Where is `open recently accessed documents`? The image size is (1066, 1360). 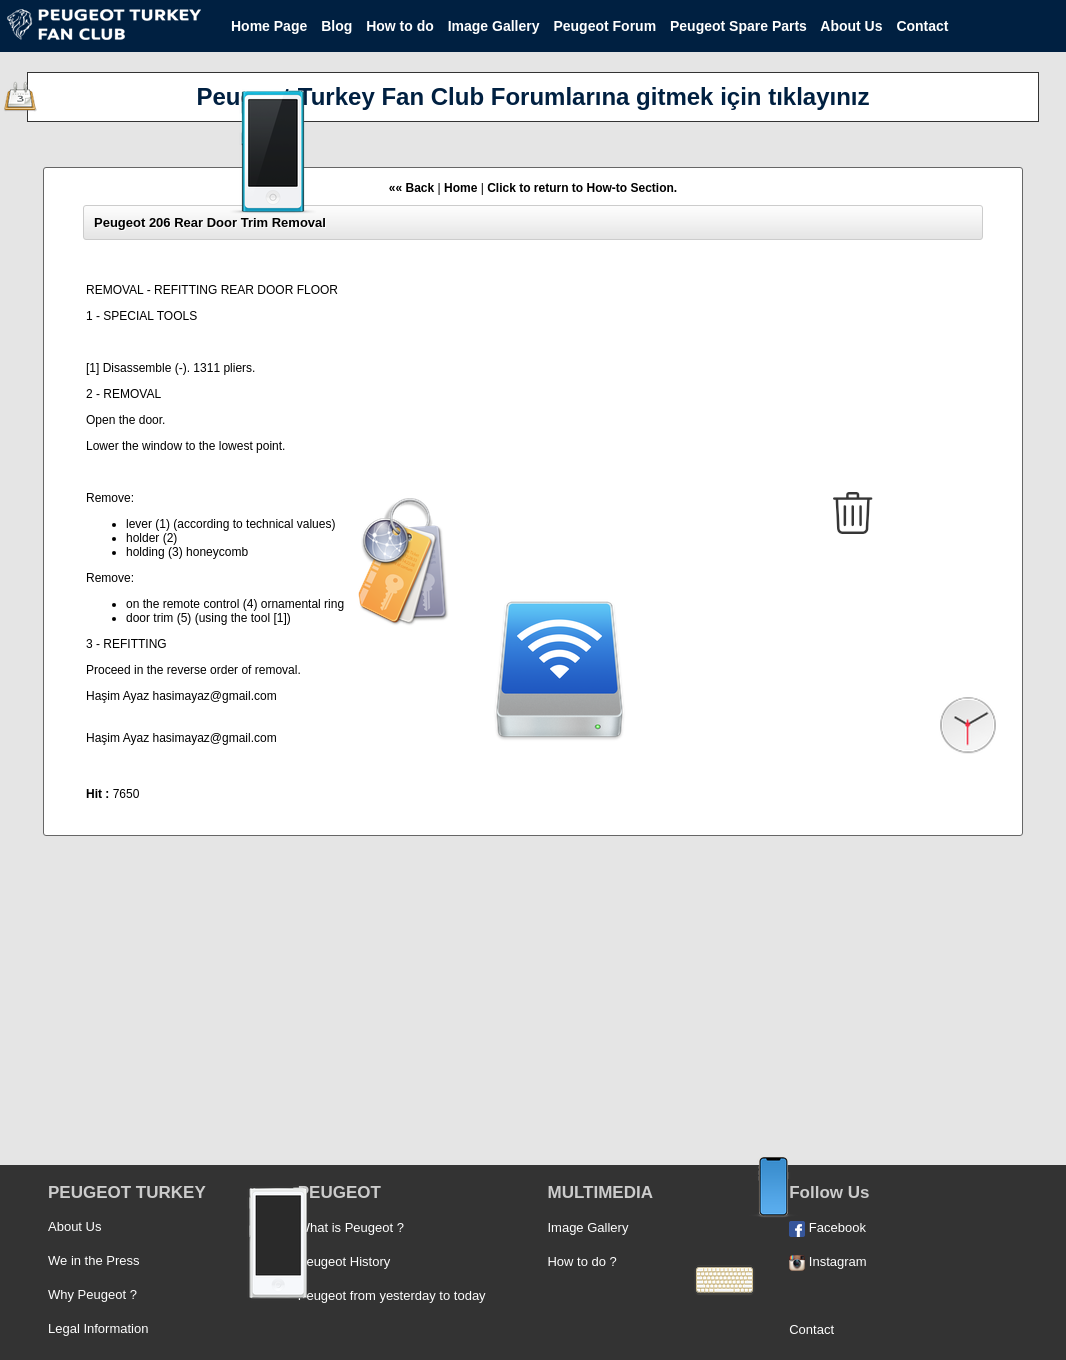 open recently accessed documents is located at coordinates (968, 725).